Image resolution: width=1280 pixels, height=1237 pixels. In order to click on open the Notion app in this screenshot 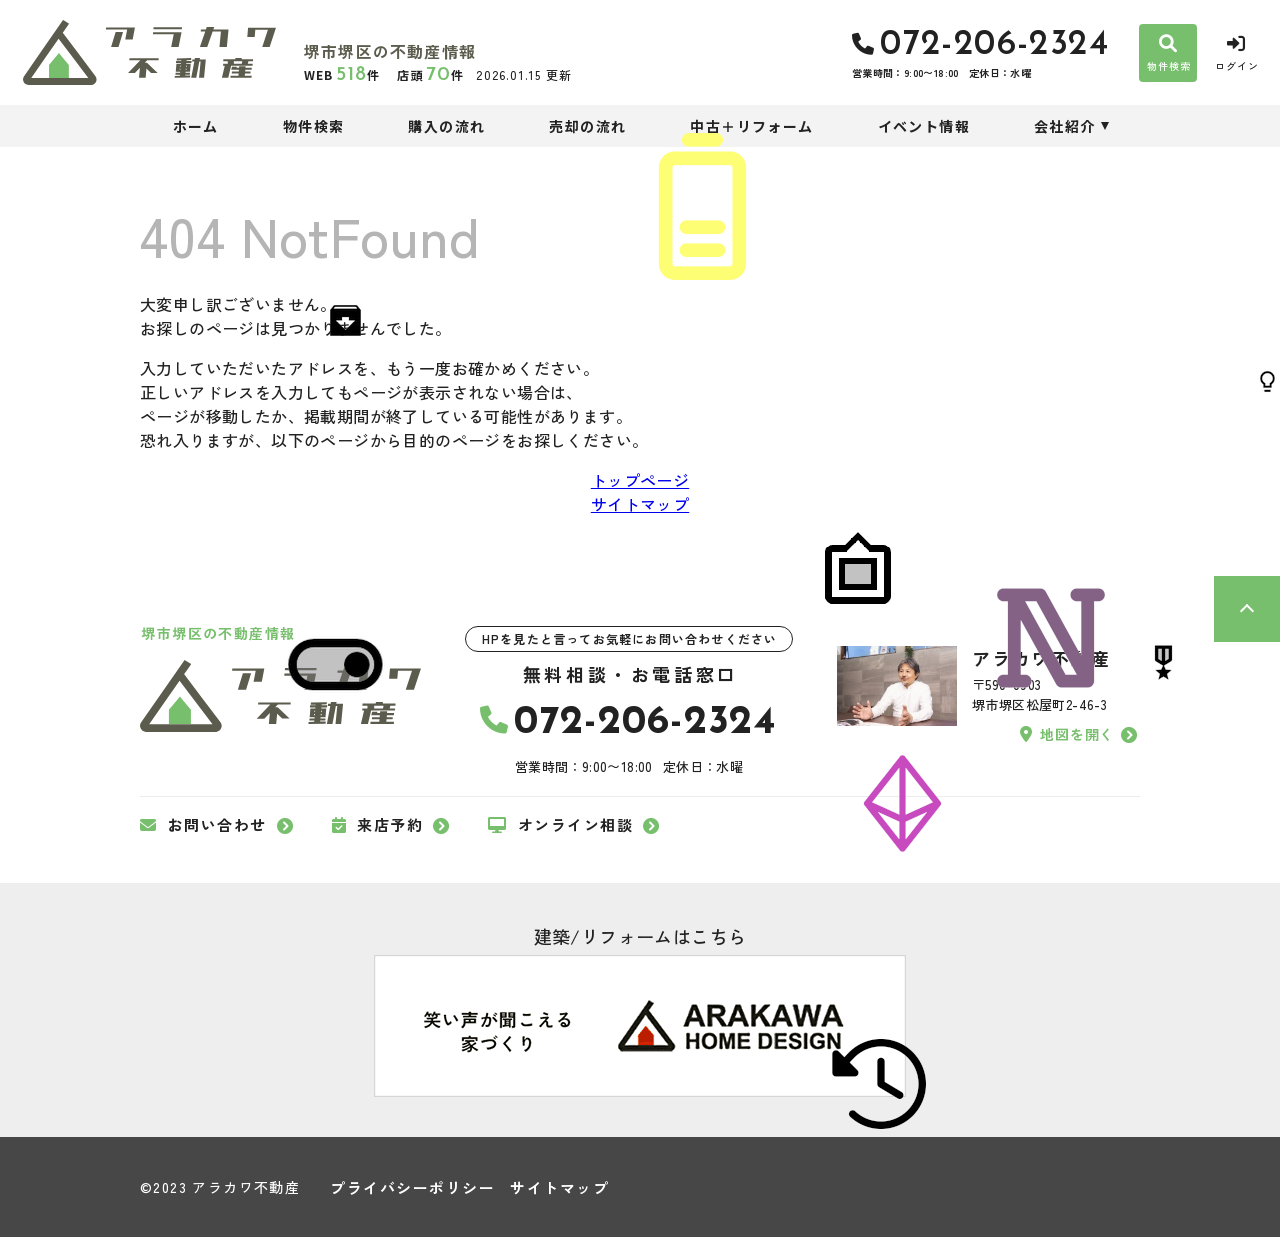, I will do `click(1051, 638)`.